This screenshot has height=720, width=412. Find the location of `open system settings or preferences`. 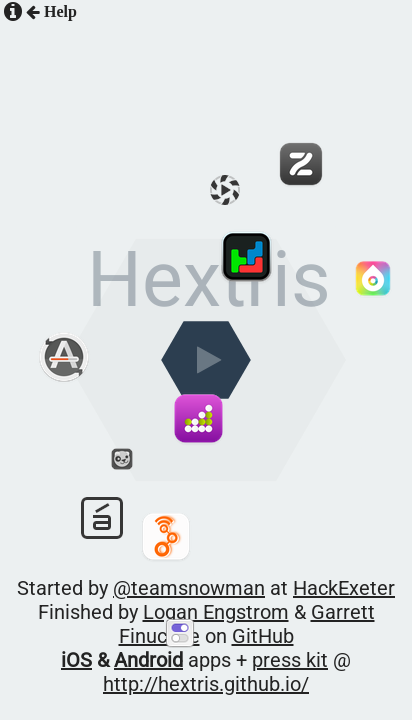

open system settings or preferences is located at coordinates (180, 633).